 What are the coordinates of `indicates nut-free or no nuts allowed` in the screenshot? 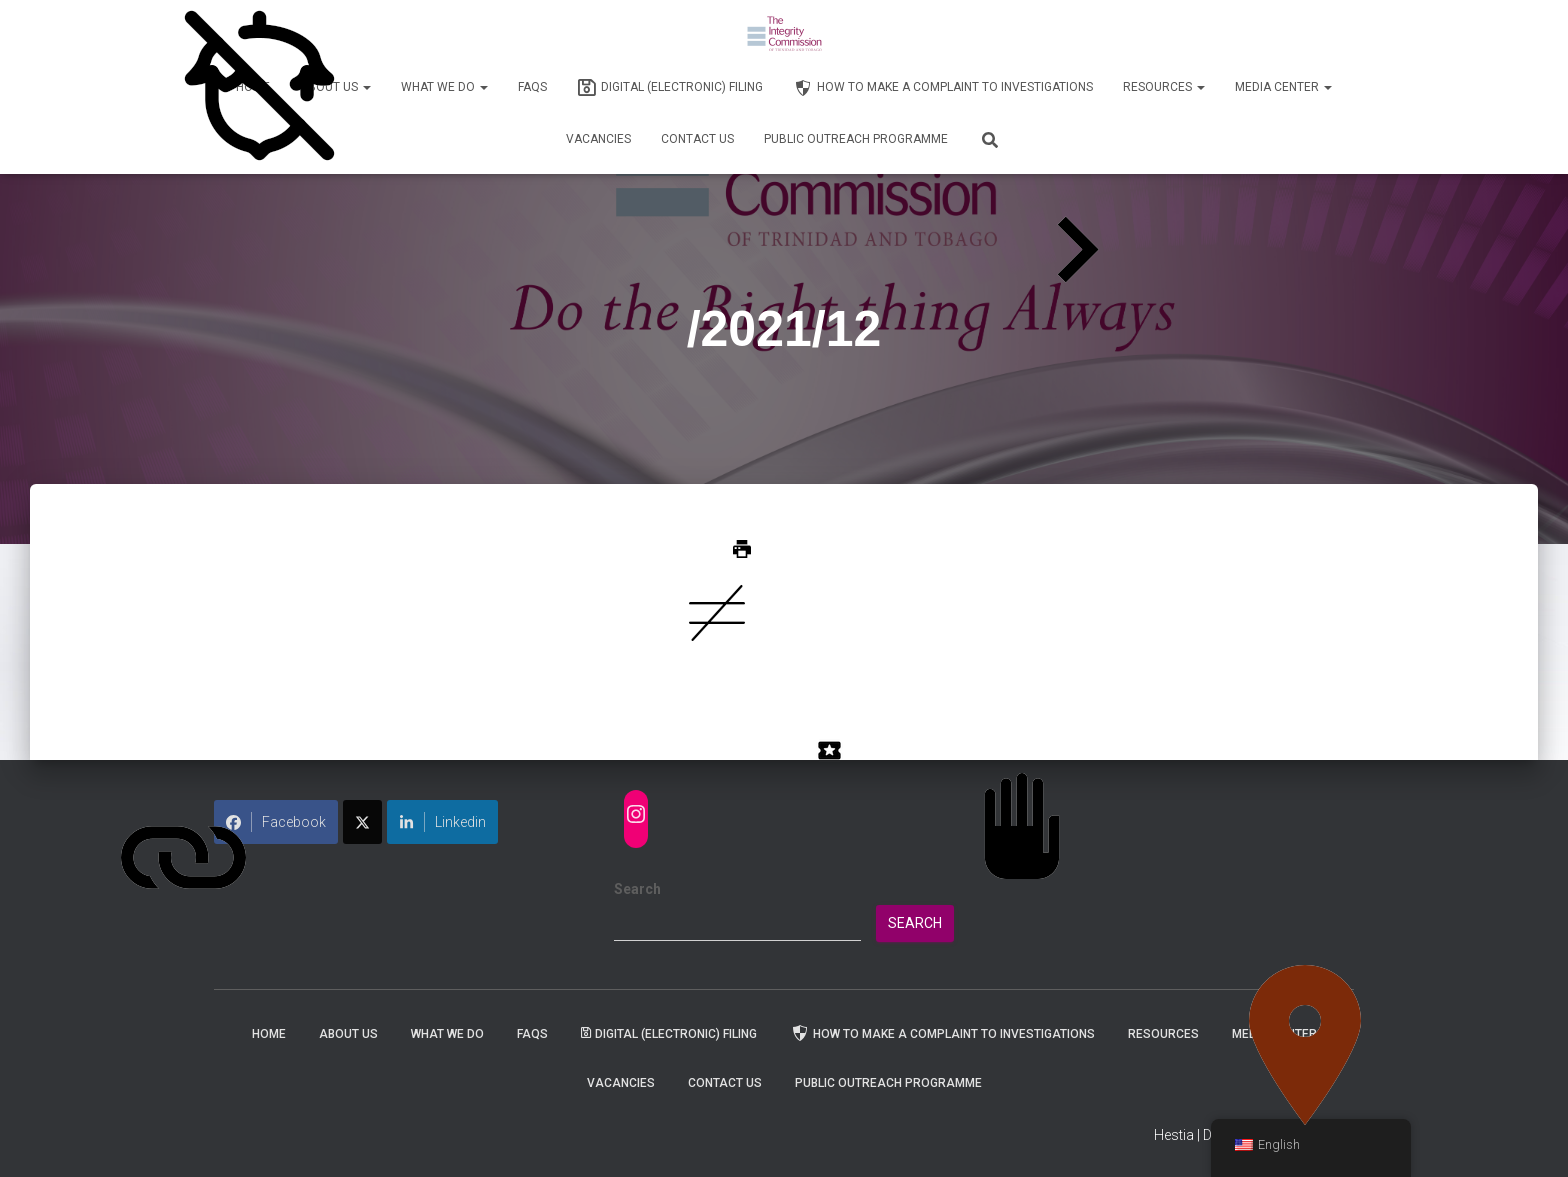 It's located at (259, 85).